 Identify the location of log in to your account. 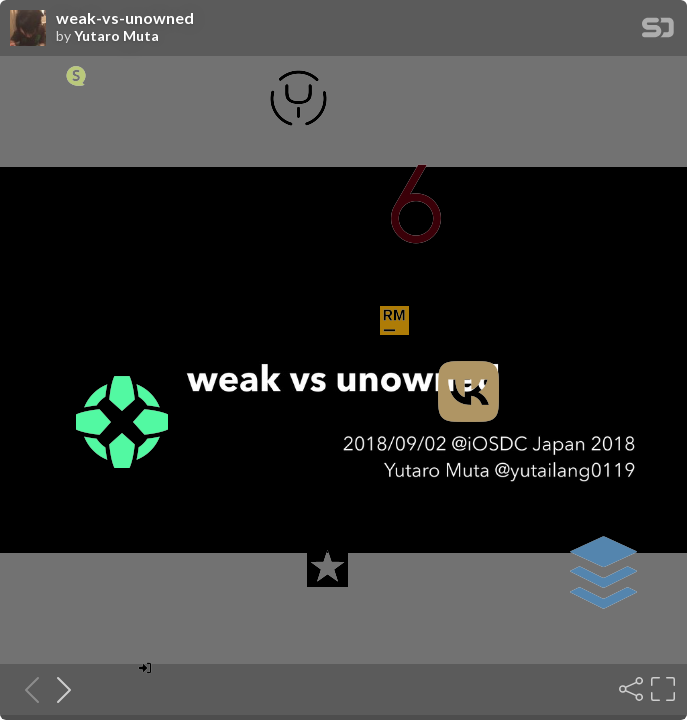
(145, 668).